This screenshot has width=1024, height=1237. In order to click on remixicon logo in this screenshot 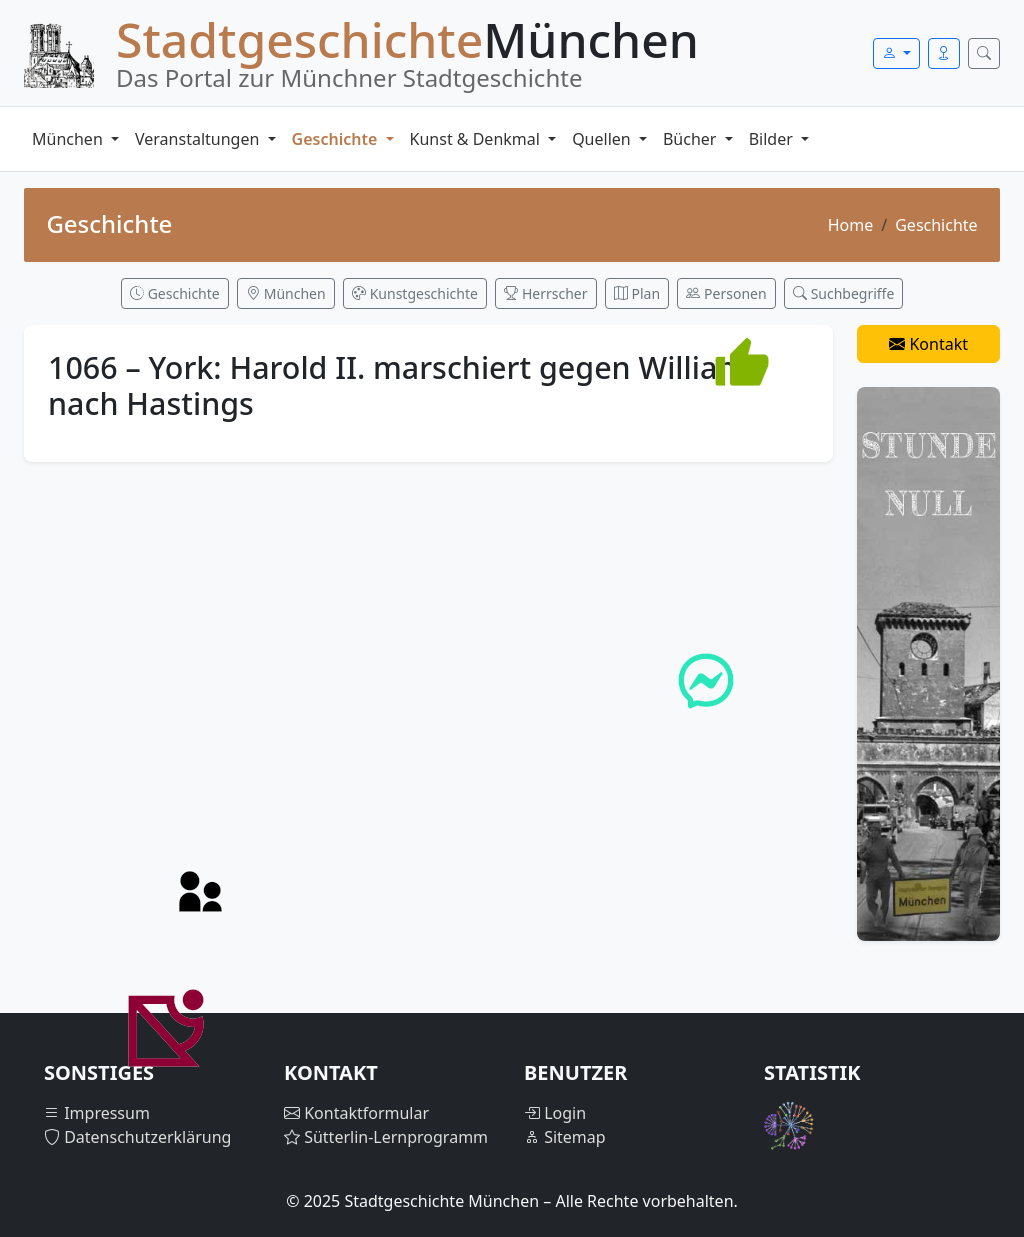, I will do `click(166, 1029)`.